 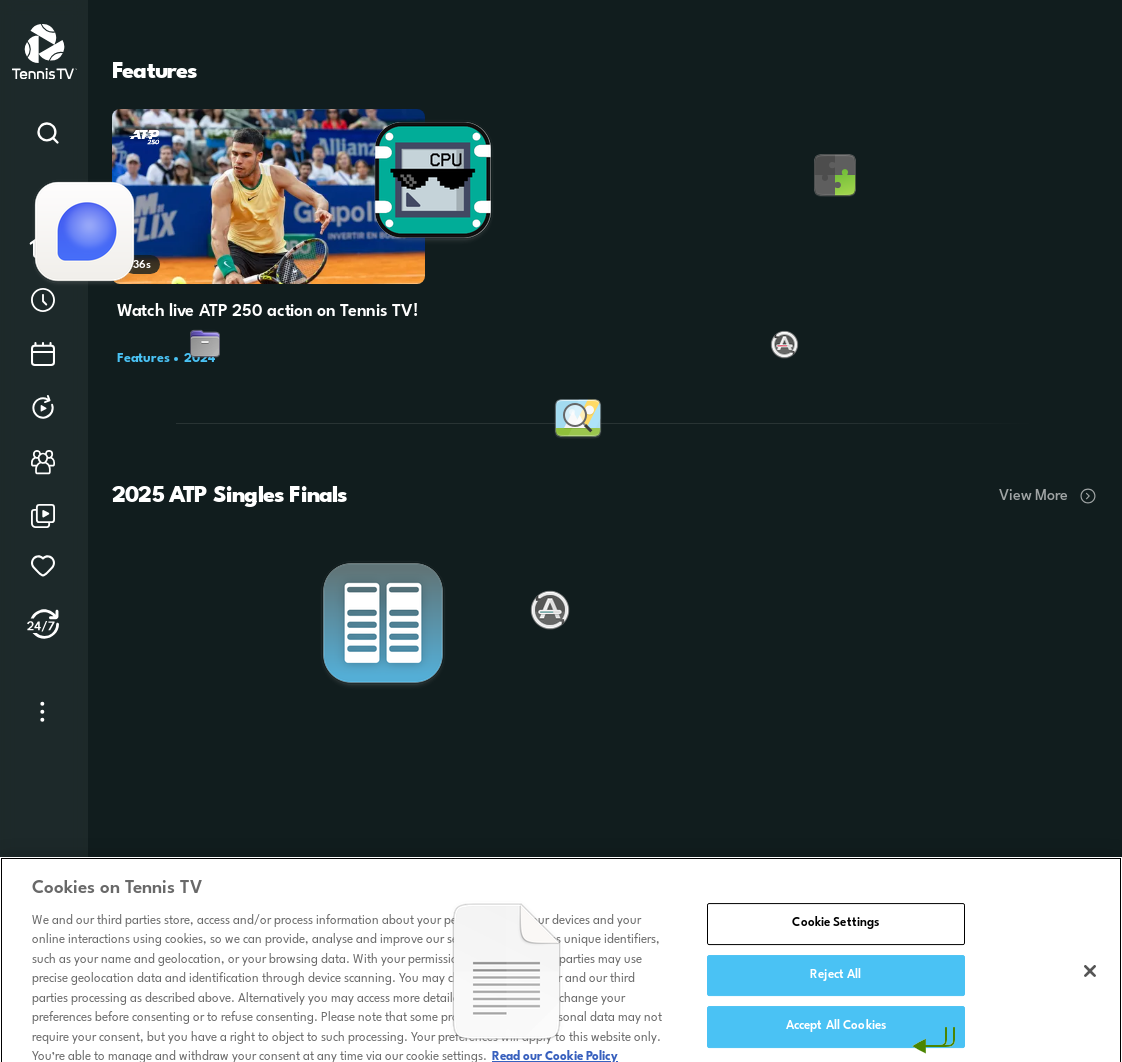 I want to click on open GPU Screen Recorder application, so click(x=433, y=180).